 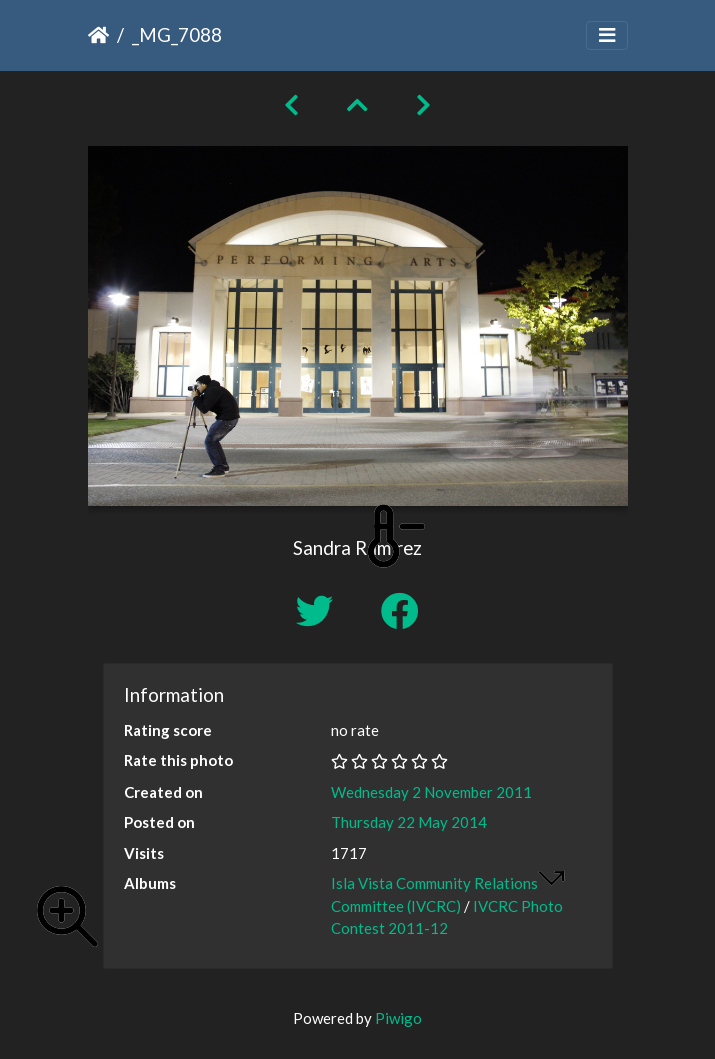 What do you see at coordinates (67, 916) in the screenshot?
I see `zoom in on content or image` at bounding box center [67, 916].